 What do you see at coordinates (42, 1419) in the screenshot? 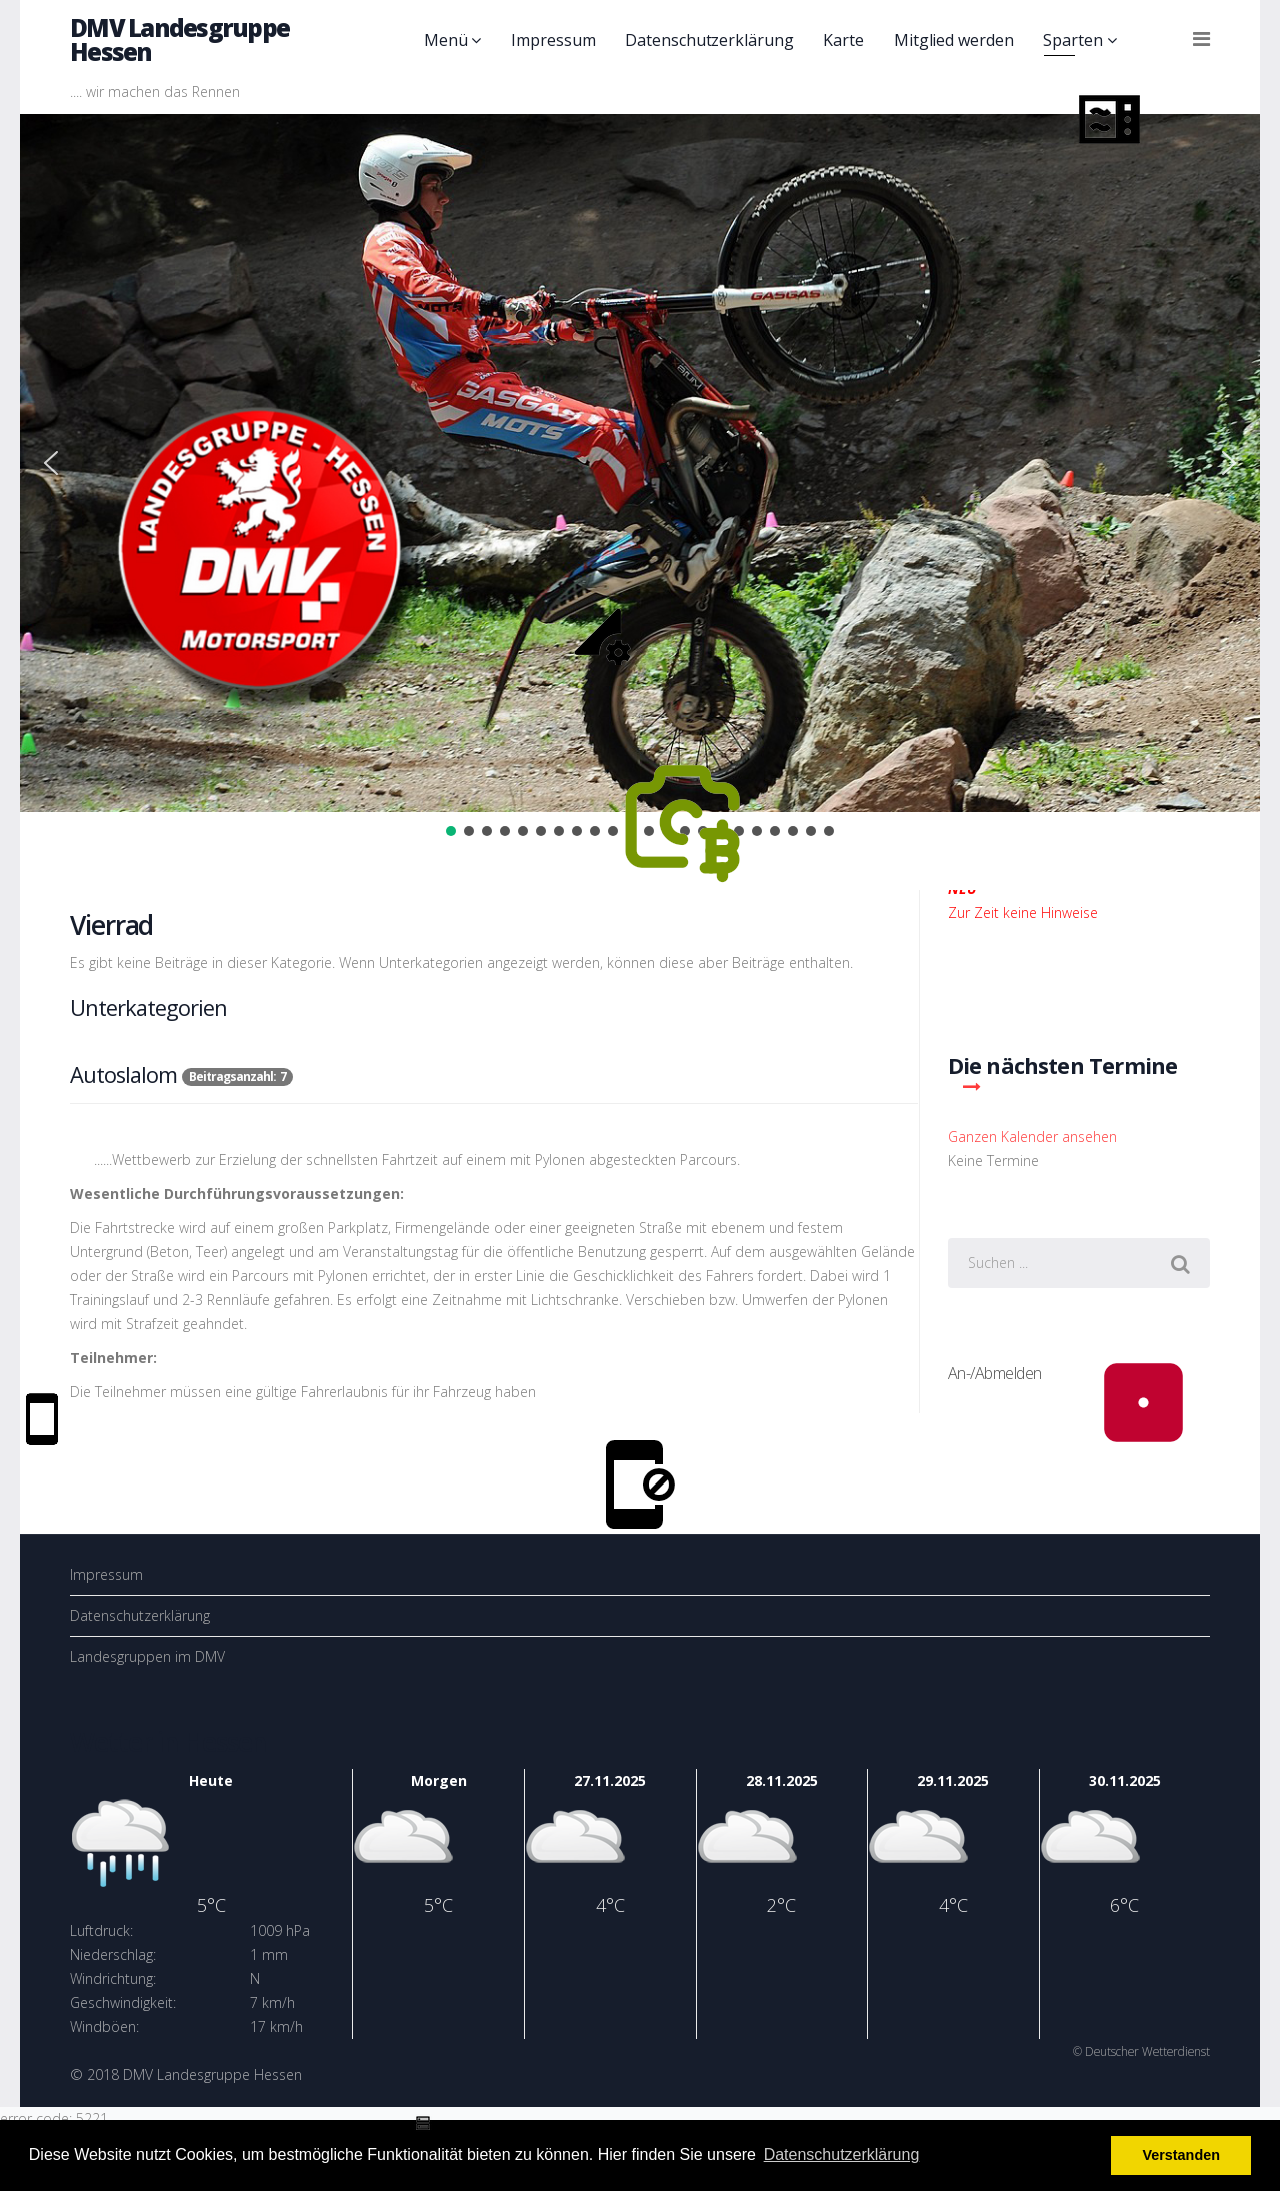
I see `set mobile device as primary` at bounding box center [42, 1419].